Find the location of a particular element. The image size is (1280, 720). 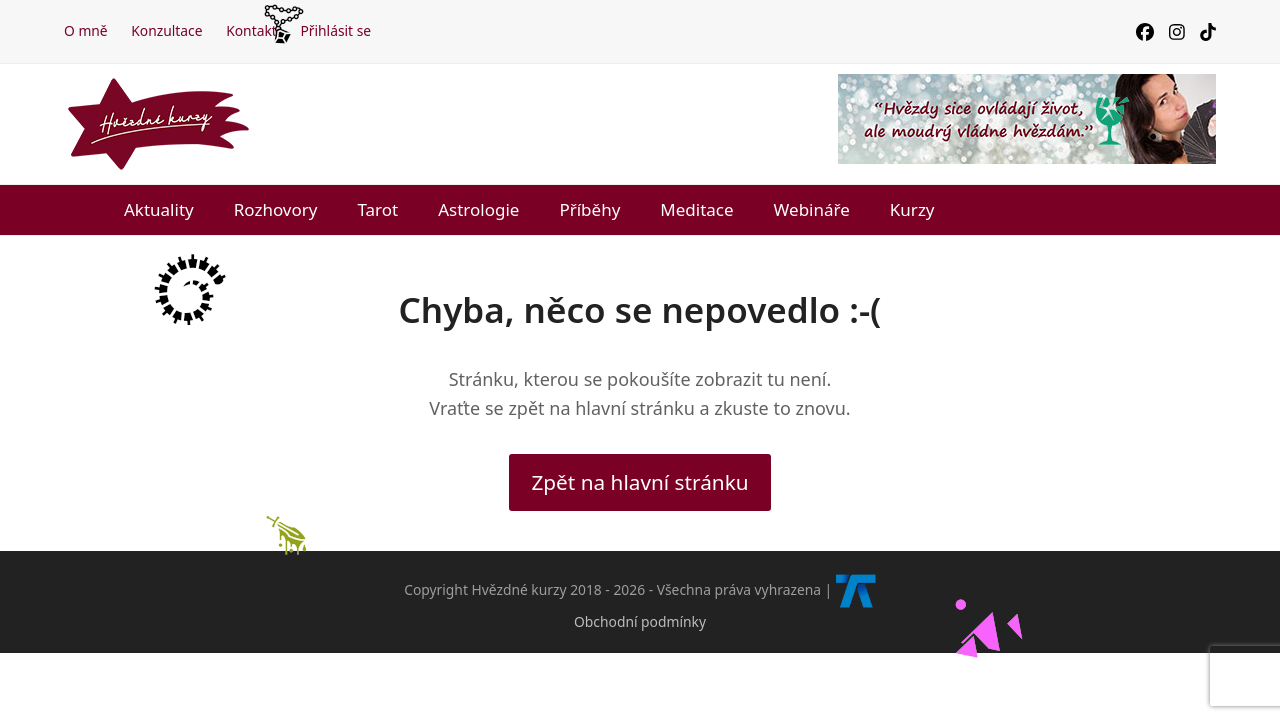

explore ancient Egypt themed content is located at coordinates (989, 632).